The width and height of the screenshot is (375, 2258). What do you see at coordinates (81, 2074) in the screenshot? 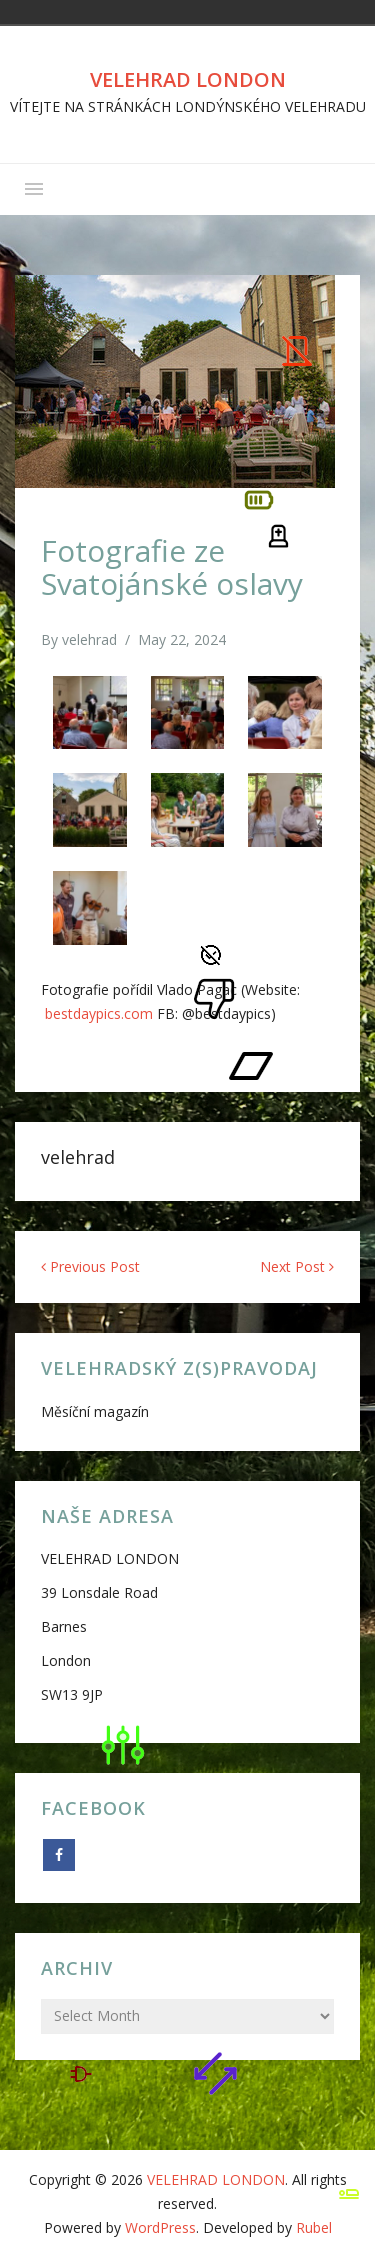
I see `represents a logical AND gate in circuit diagrams` at bounding box center [81, 2074].